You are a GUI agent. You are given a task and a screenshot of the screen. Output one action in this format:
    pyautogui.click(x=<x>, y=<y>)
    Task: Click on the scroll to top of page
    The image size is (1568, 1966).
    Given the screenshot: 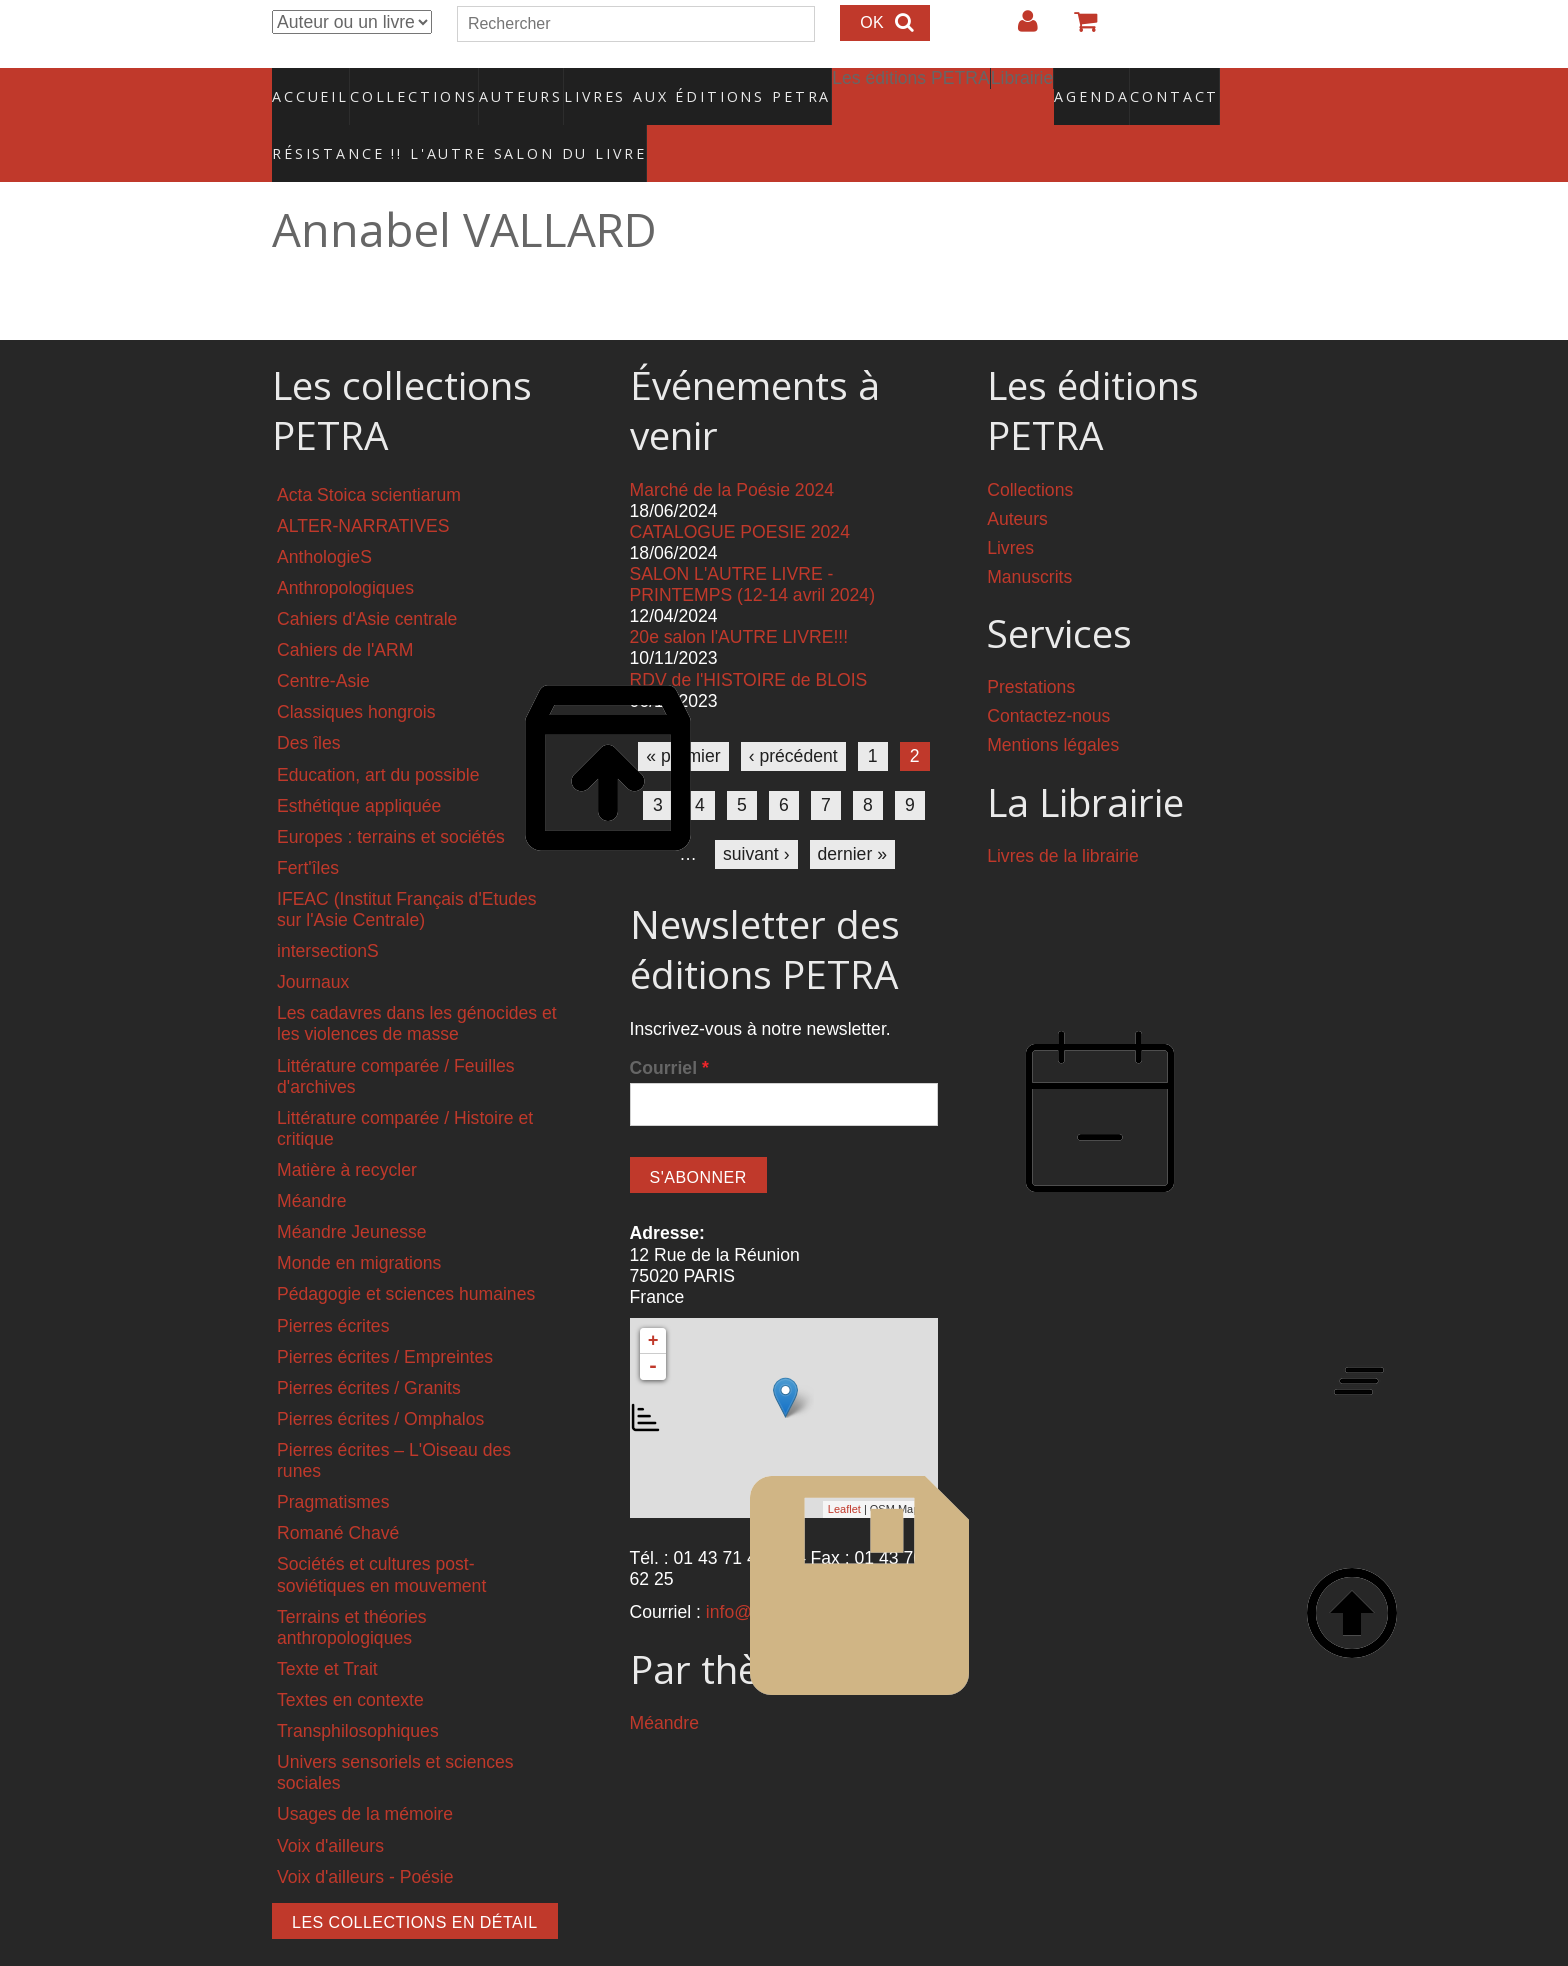 What is the action you would take?
    pyautogui.click(x=1352, y=1613)
    